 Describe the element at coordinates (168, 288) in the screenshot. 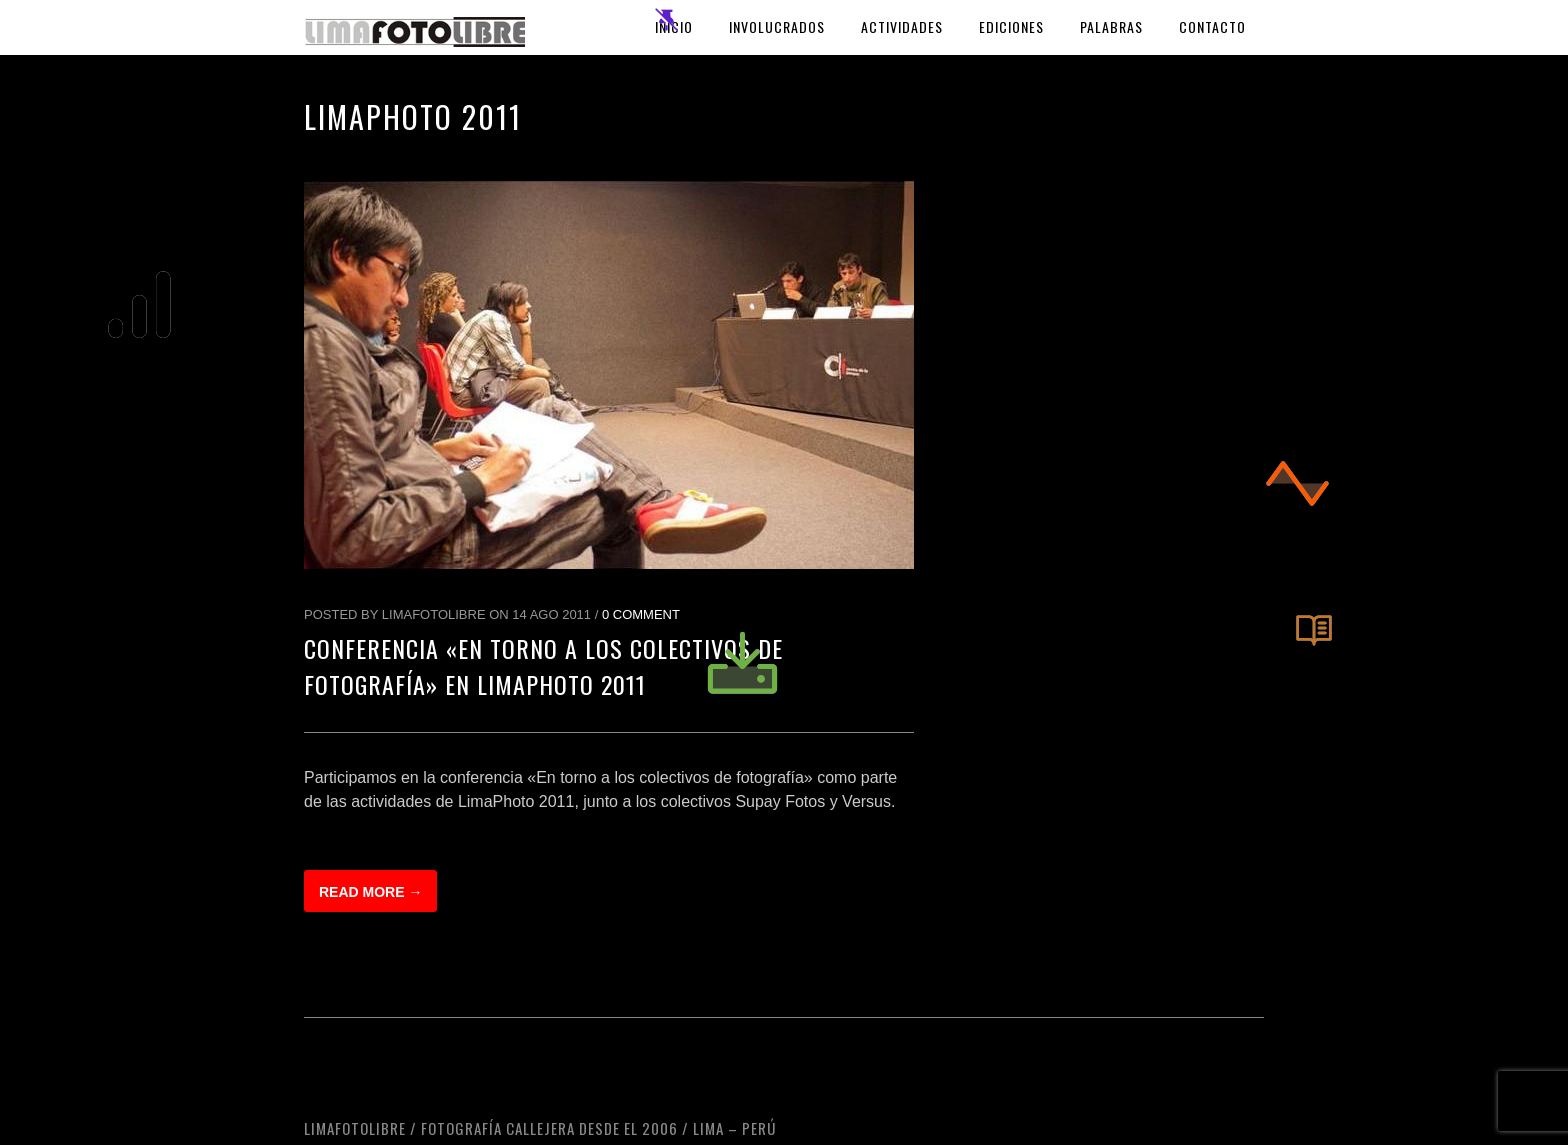

I see `indicates medium cellular signal strength` at that location.